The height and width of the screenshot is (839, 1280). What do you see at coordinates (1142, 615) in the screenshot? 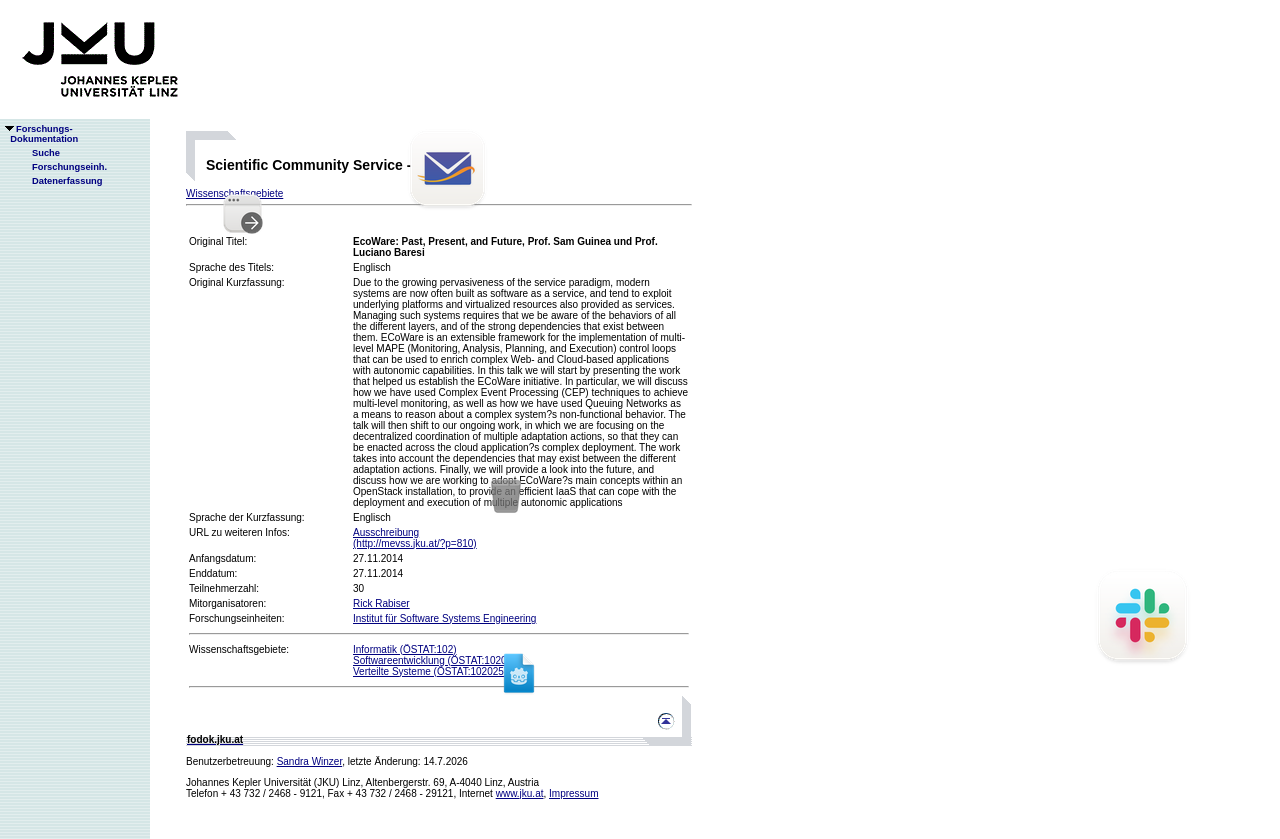
I see `open Slack messaging app` at bounding box center [1142, 615].